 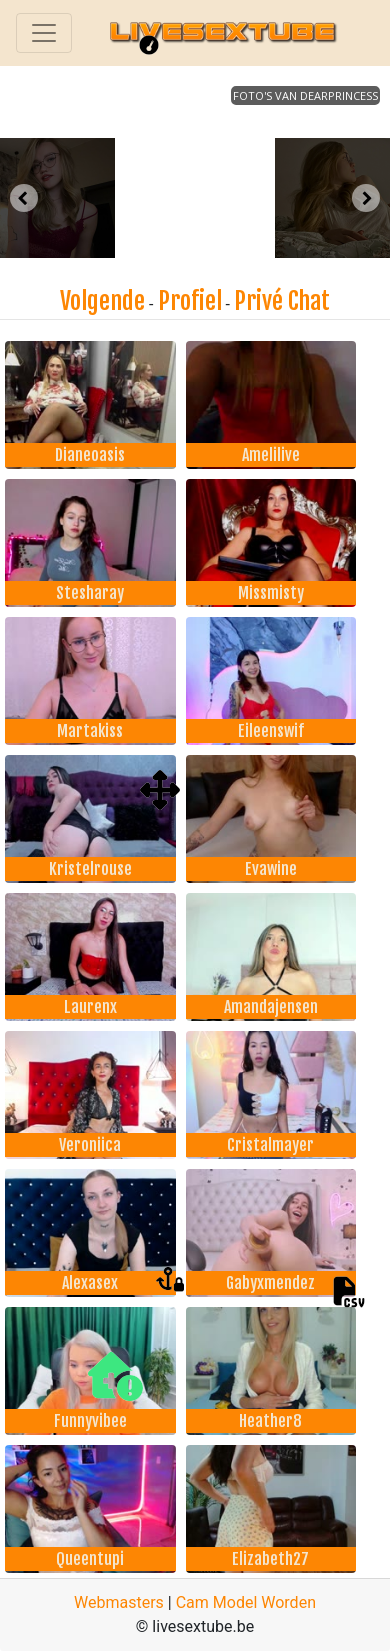 I want to click on move or reposition an element, so click(x=160, y=790).